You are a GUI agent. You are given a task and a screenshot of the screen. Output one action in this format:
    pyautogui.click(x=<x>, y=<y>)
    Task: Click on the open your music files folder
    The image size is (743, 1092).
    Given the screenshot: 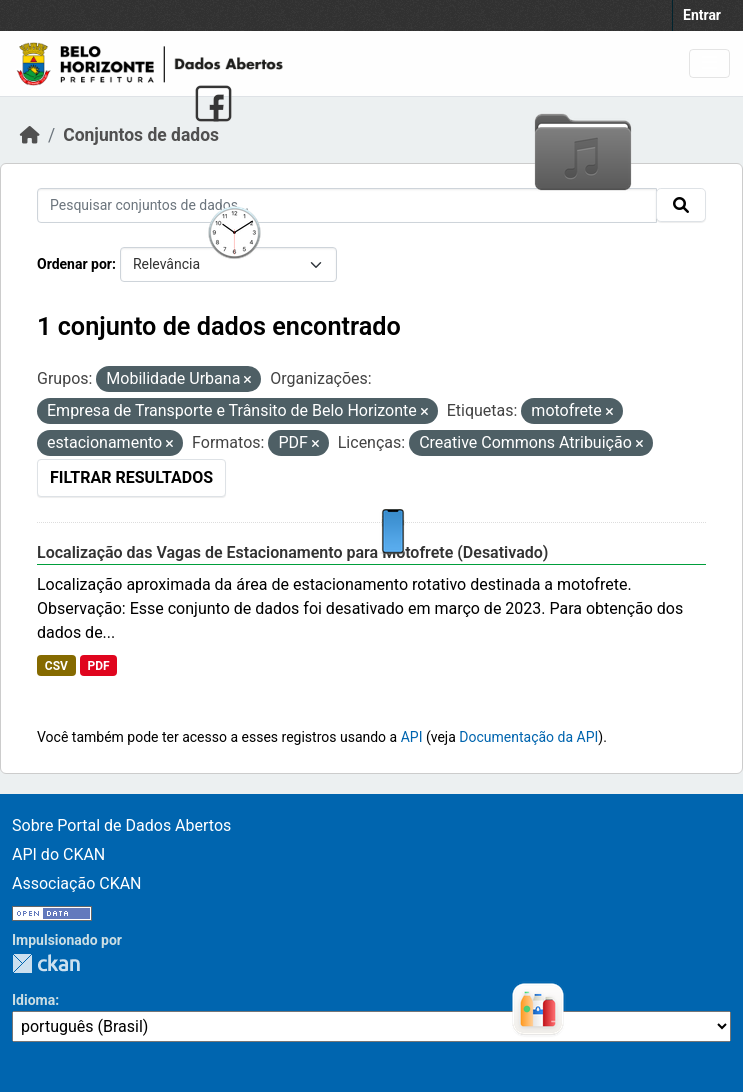 What is the action you would take?
    pyautogui.click(x=583, y=152)
    